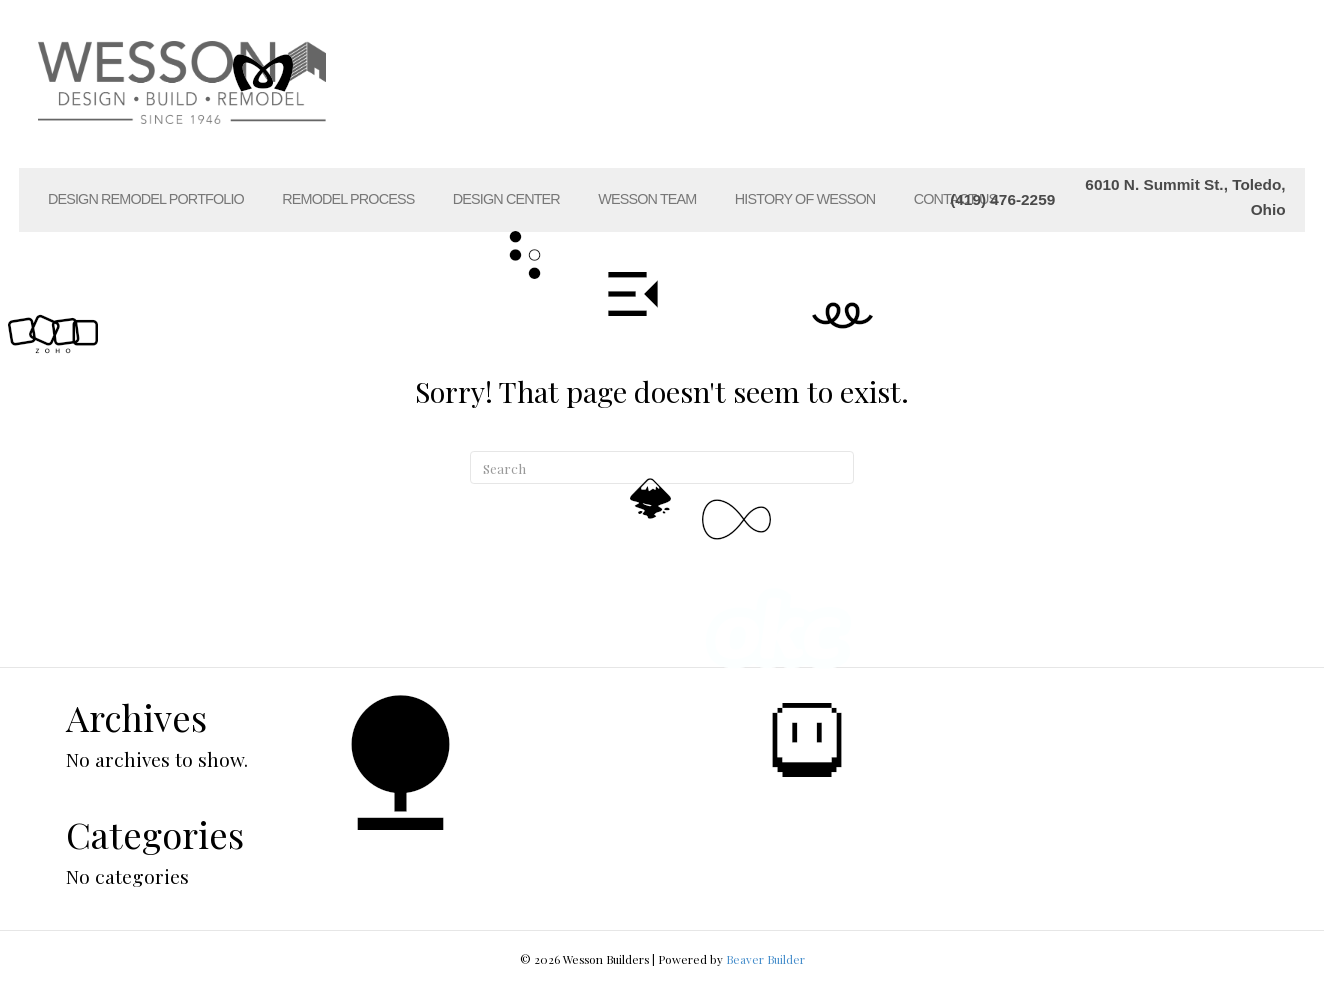 The height and width of the screenshot is (988, 1324). Describe the element at coordinates (633, 294) in the screenshot. I see `collapse sidebar or navigation panel` at that location.